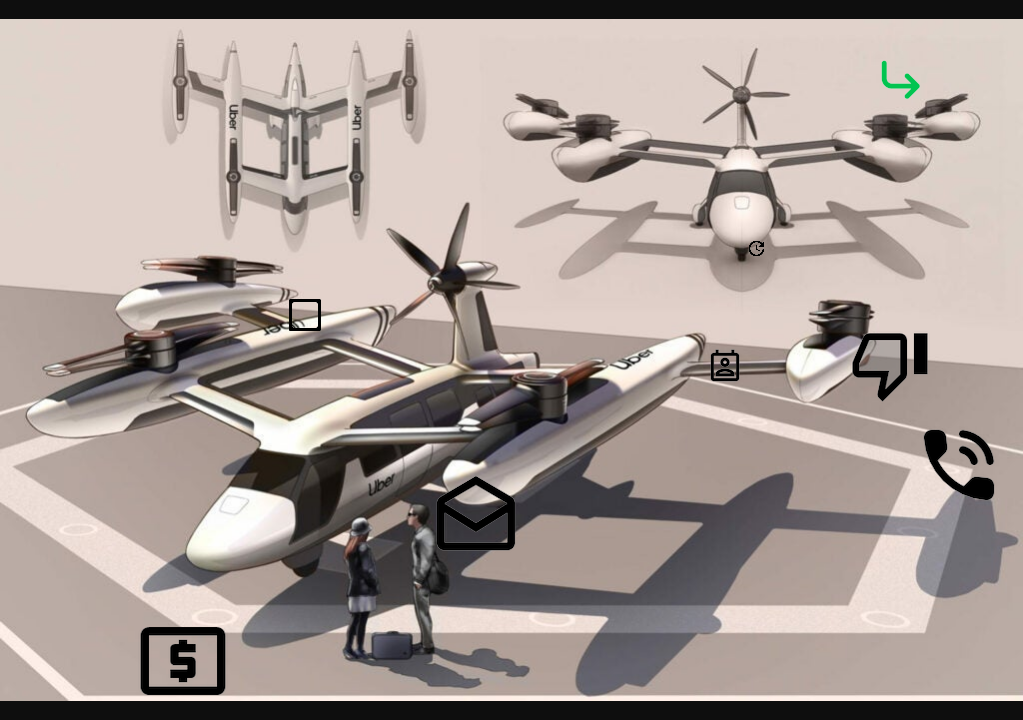  What do you see at coordinates (183, 661) in the screenshot?
I see `find nearby ATMs or cash machines` at bounding box center [183, 661].